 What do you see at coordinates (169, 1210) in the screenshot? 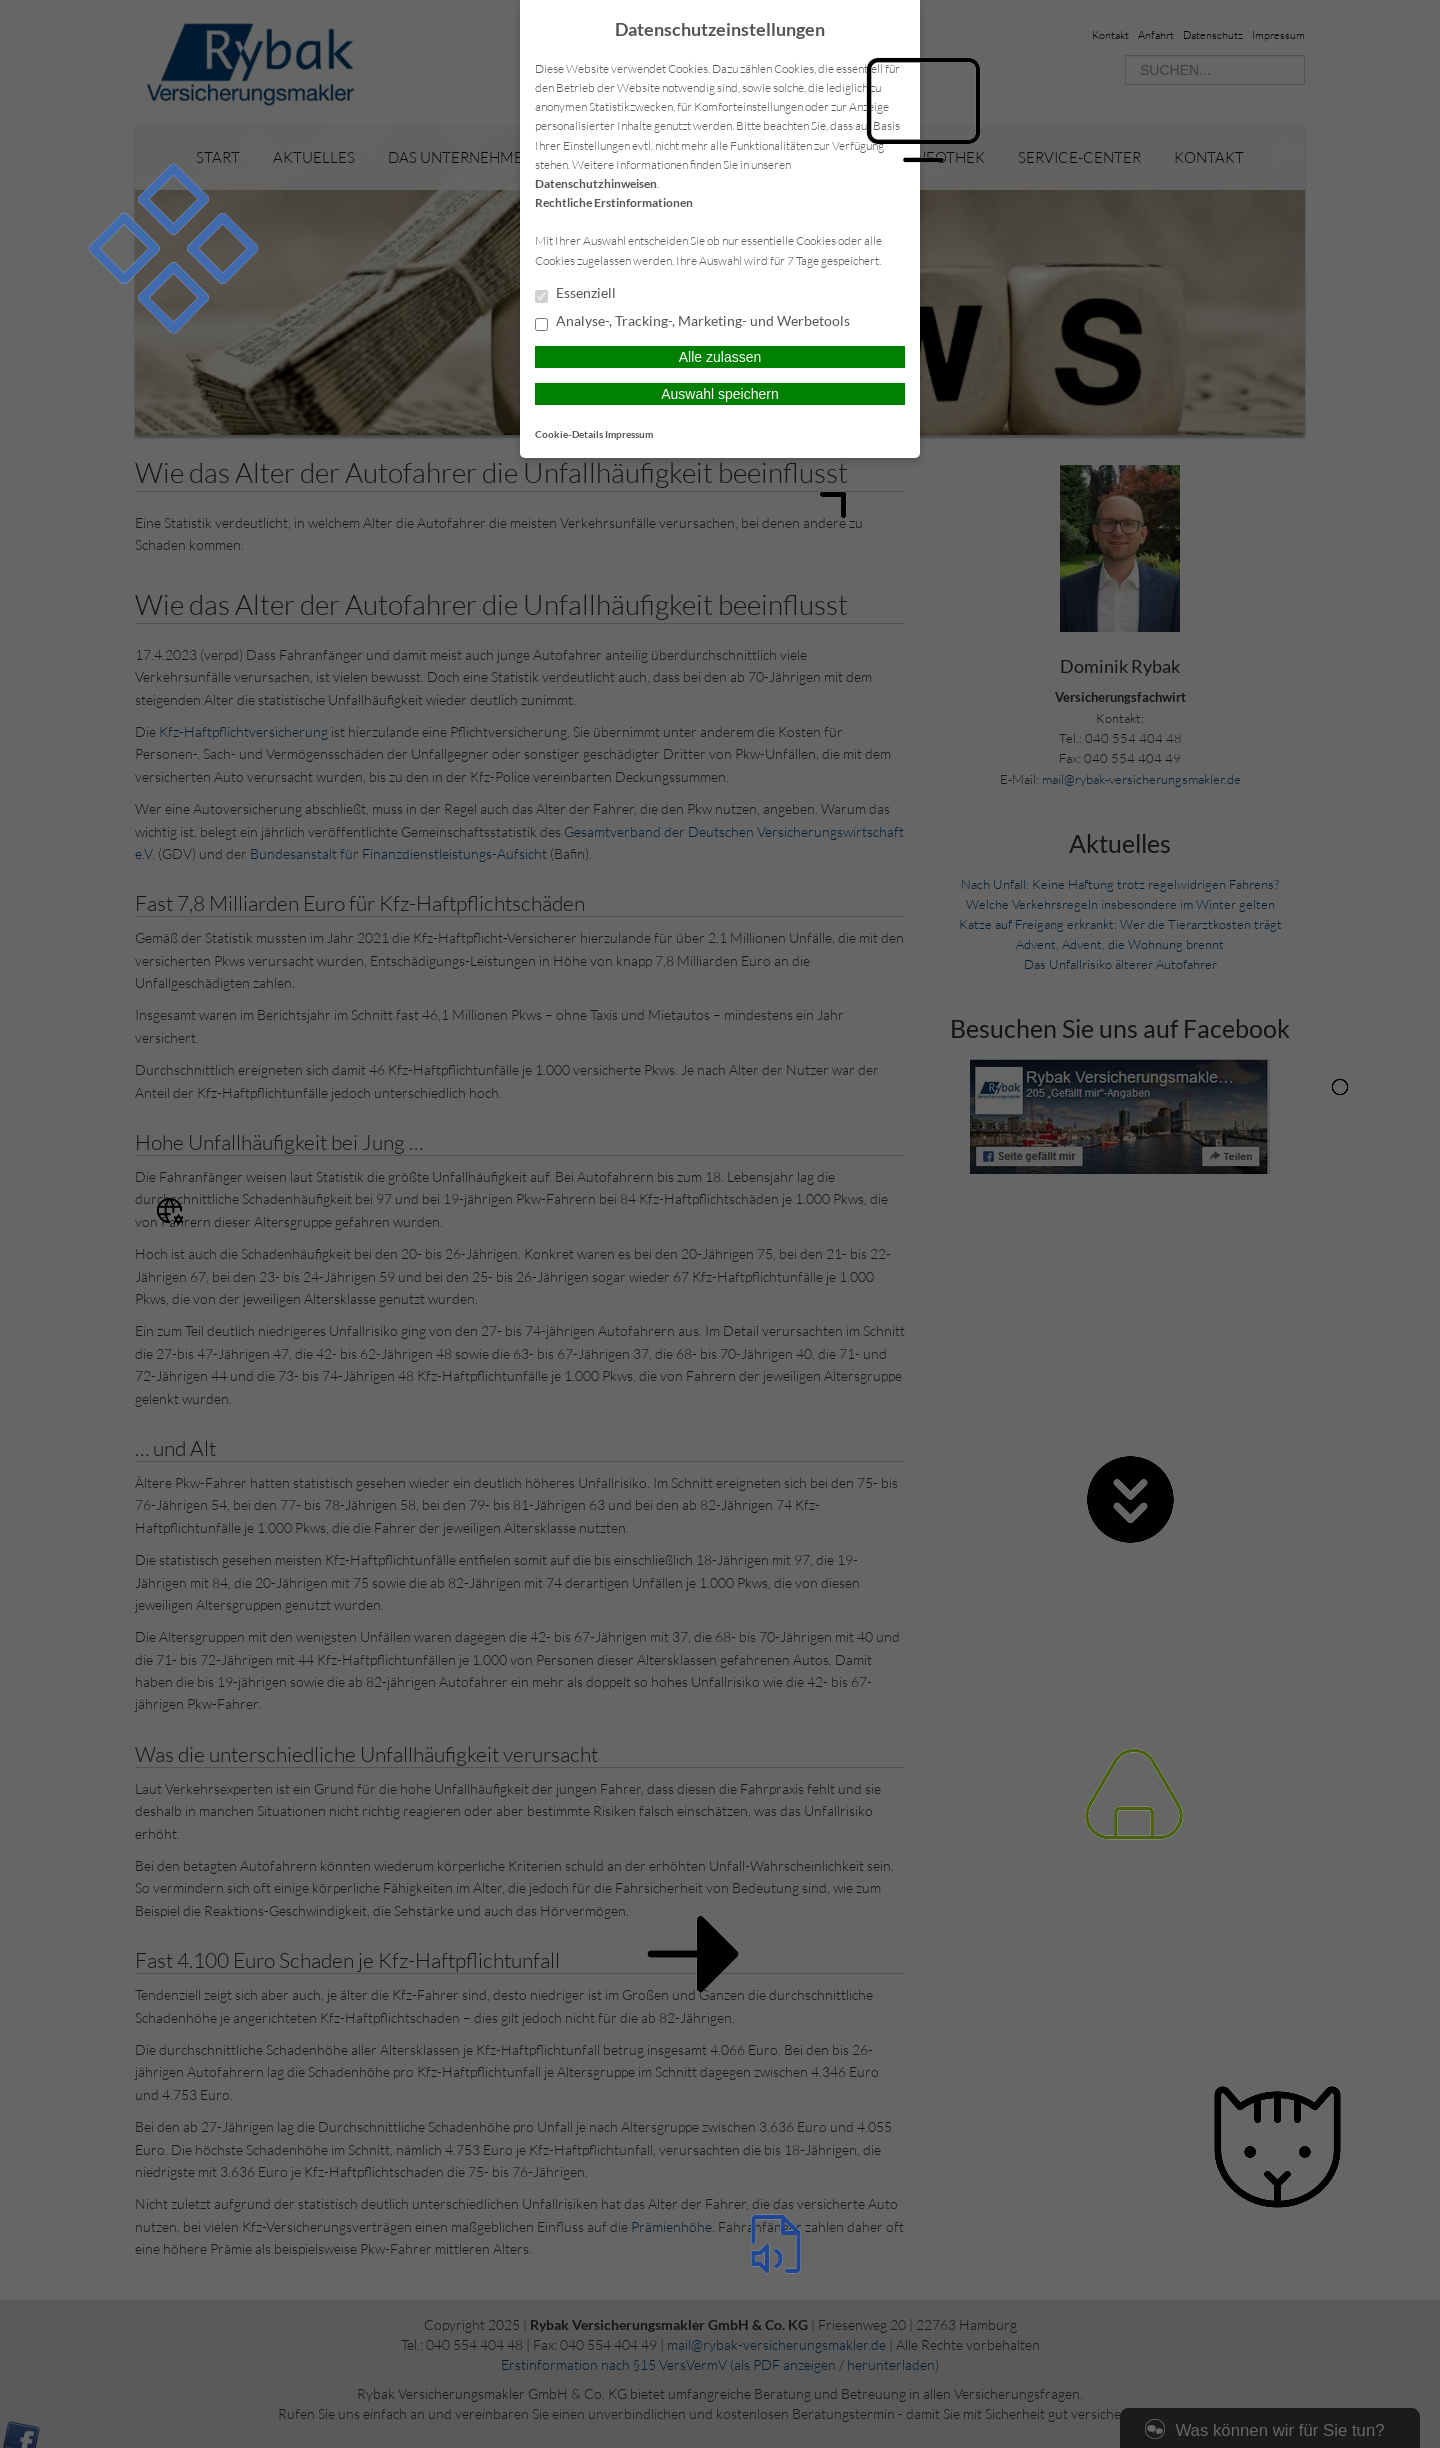
I see `configure global or regional settings` at bounding box center [169, 1210].